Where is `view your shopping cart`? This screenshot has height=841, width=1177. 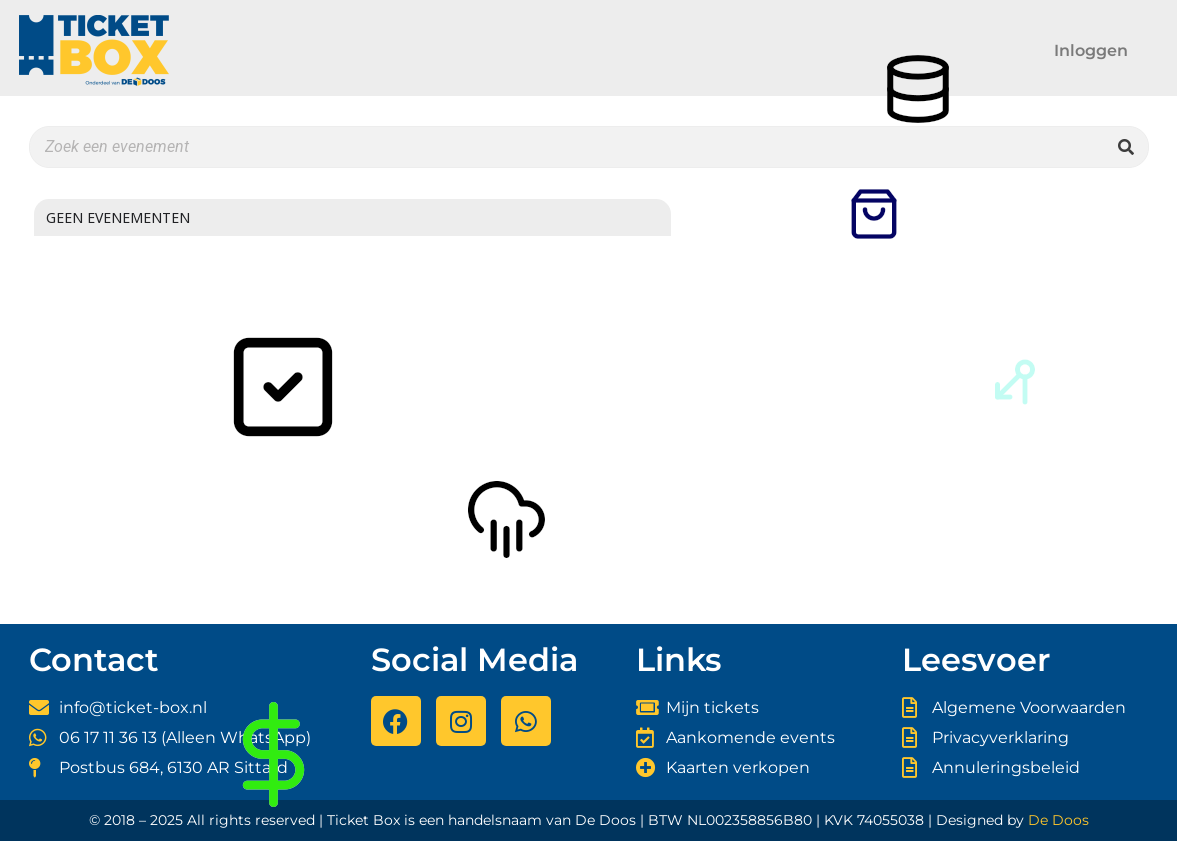 view your shopping cart is located at coordinates (874, 214).